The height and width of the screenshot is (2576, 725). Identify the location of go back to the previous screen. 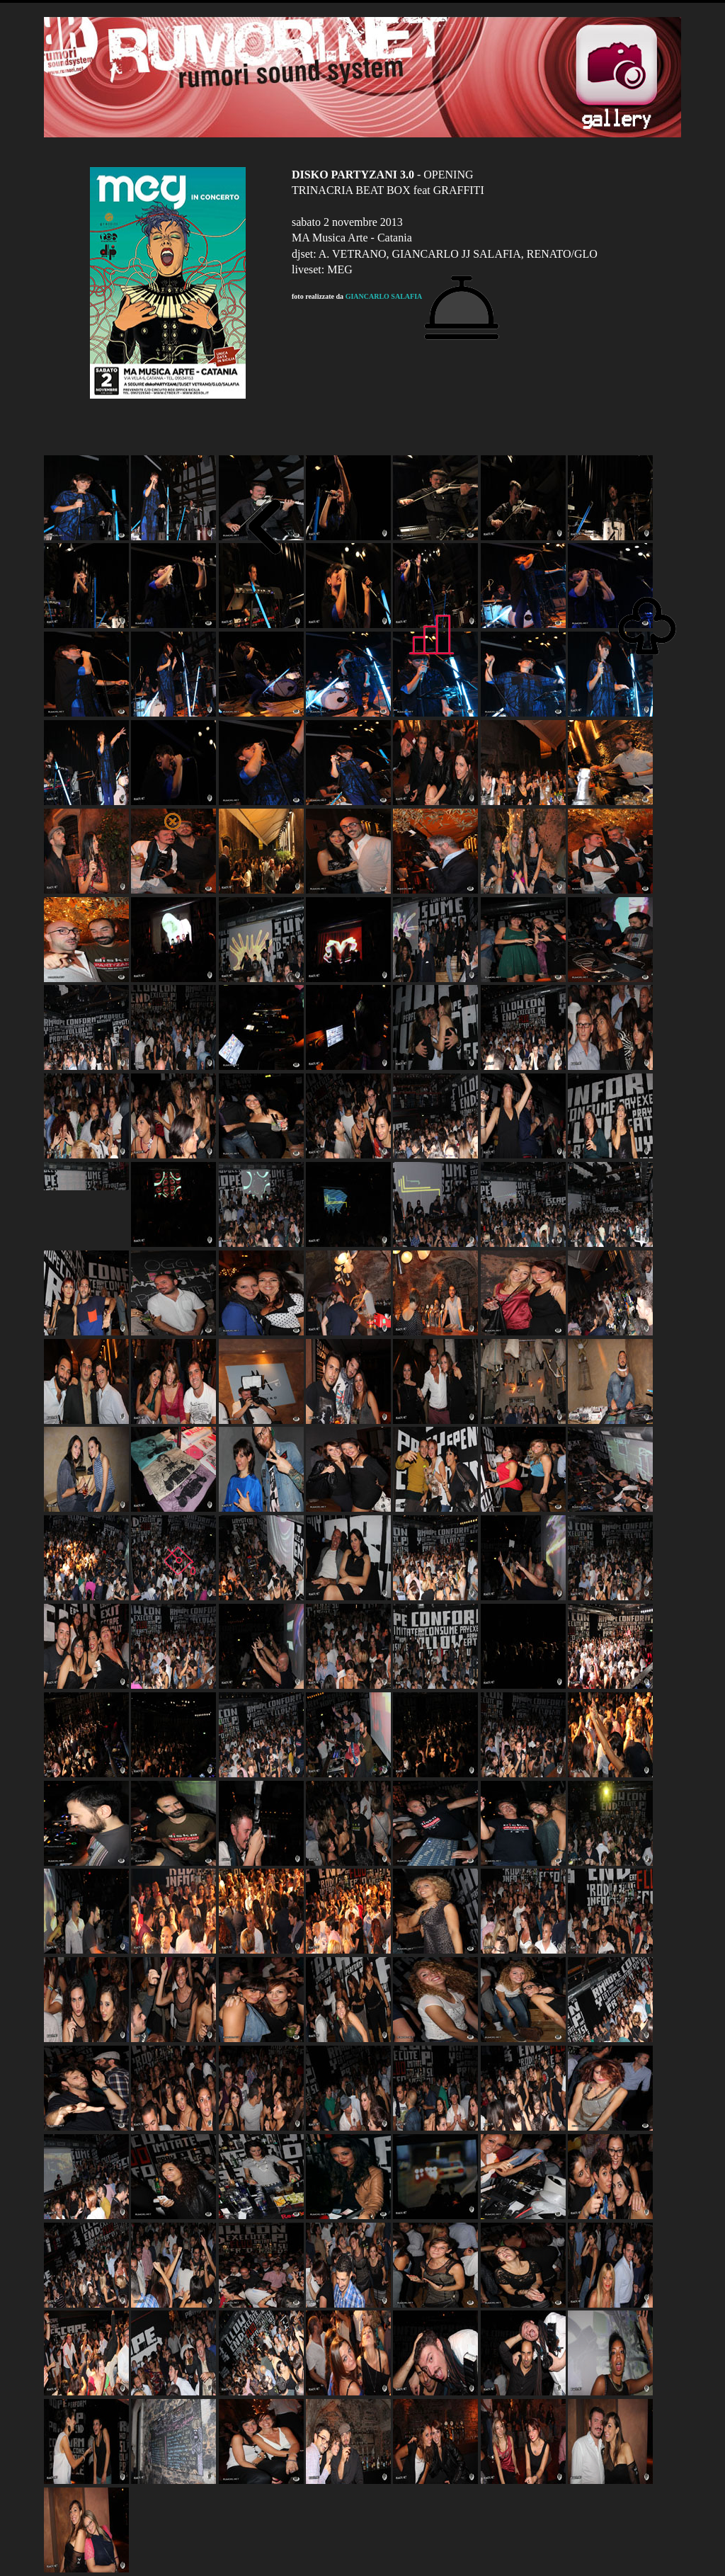
(264, 526).